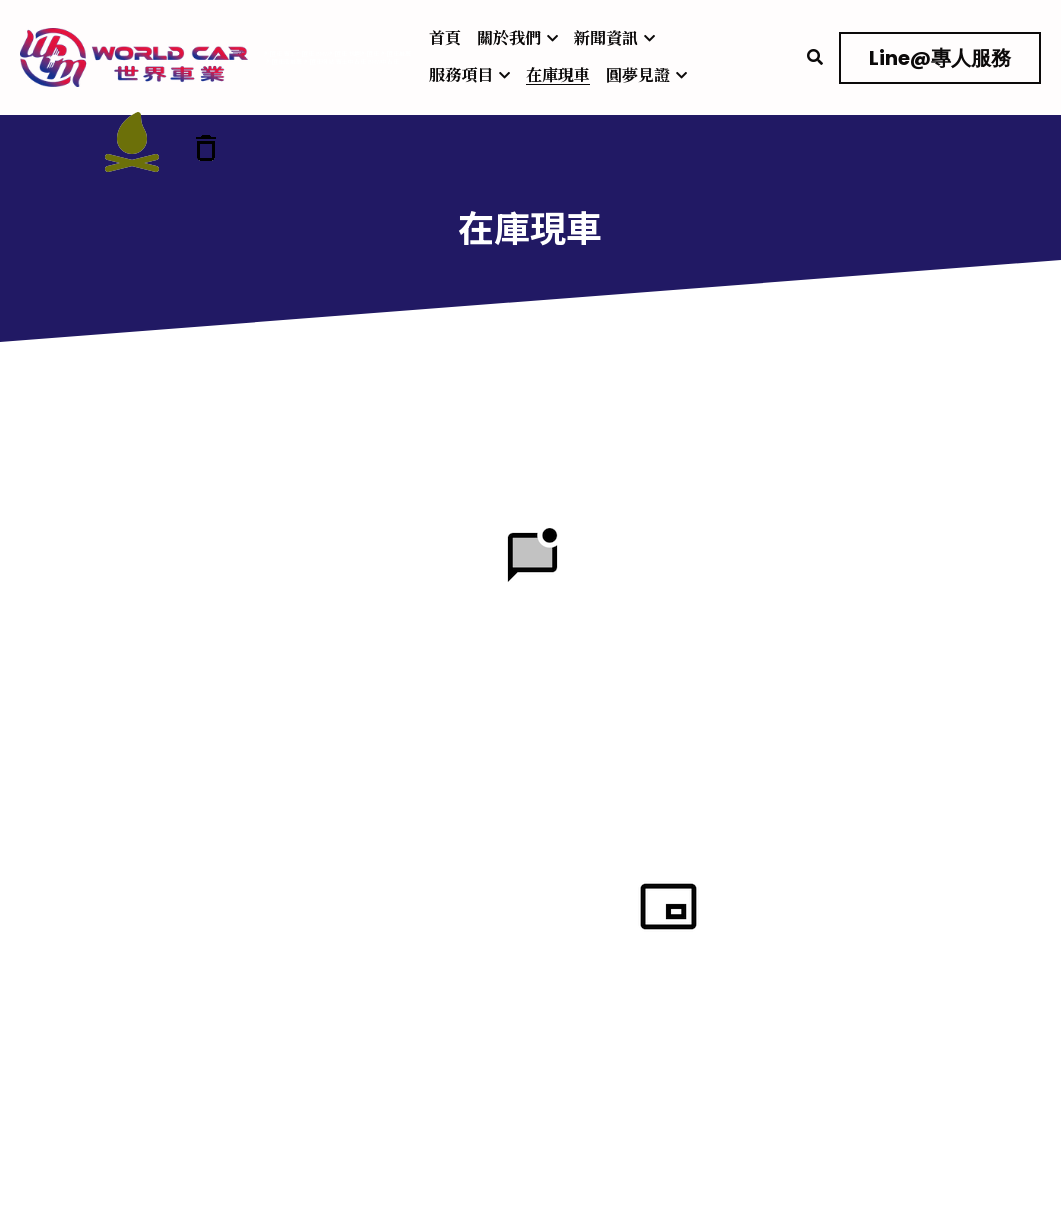  What do you see at coordinates (532, 557) in the screenshot?
I see `indicates unread messages in chat` at bounding box center [532, 557].